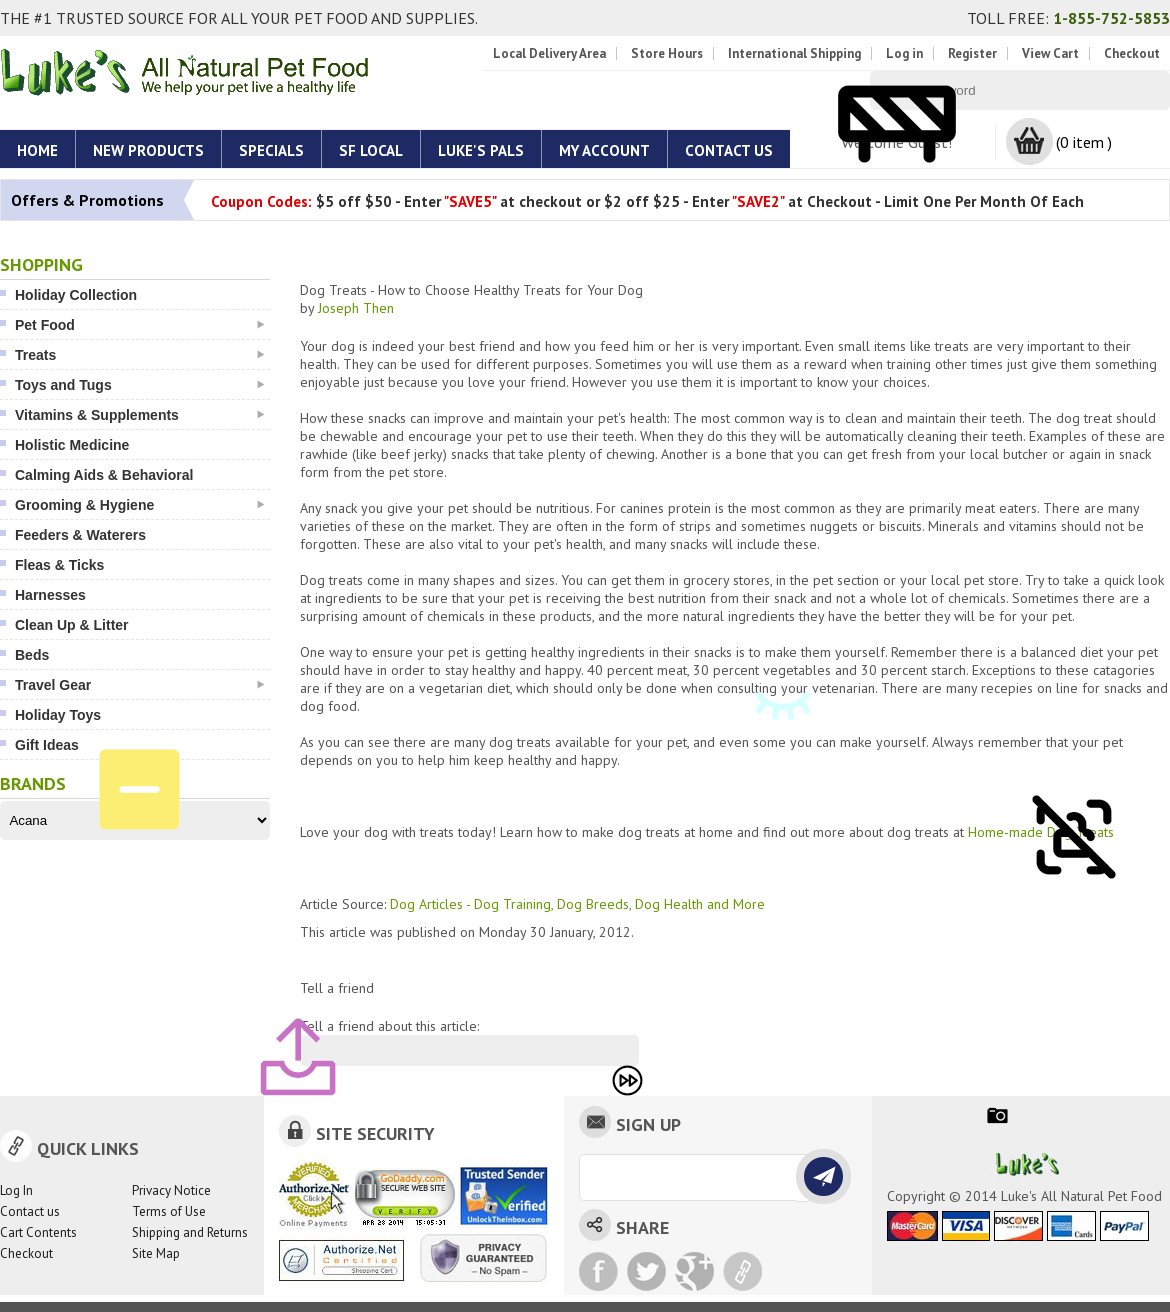  I want to click on hide password or sensitive content, so click(783, 701).